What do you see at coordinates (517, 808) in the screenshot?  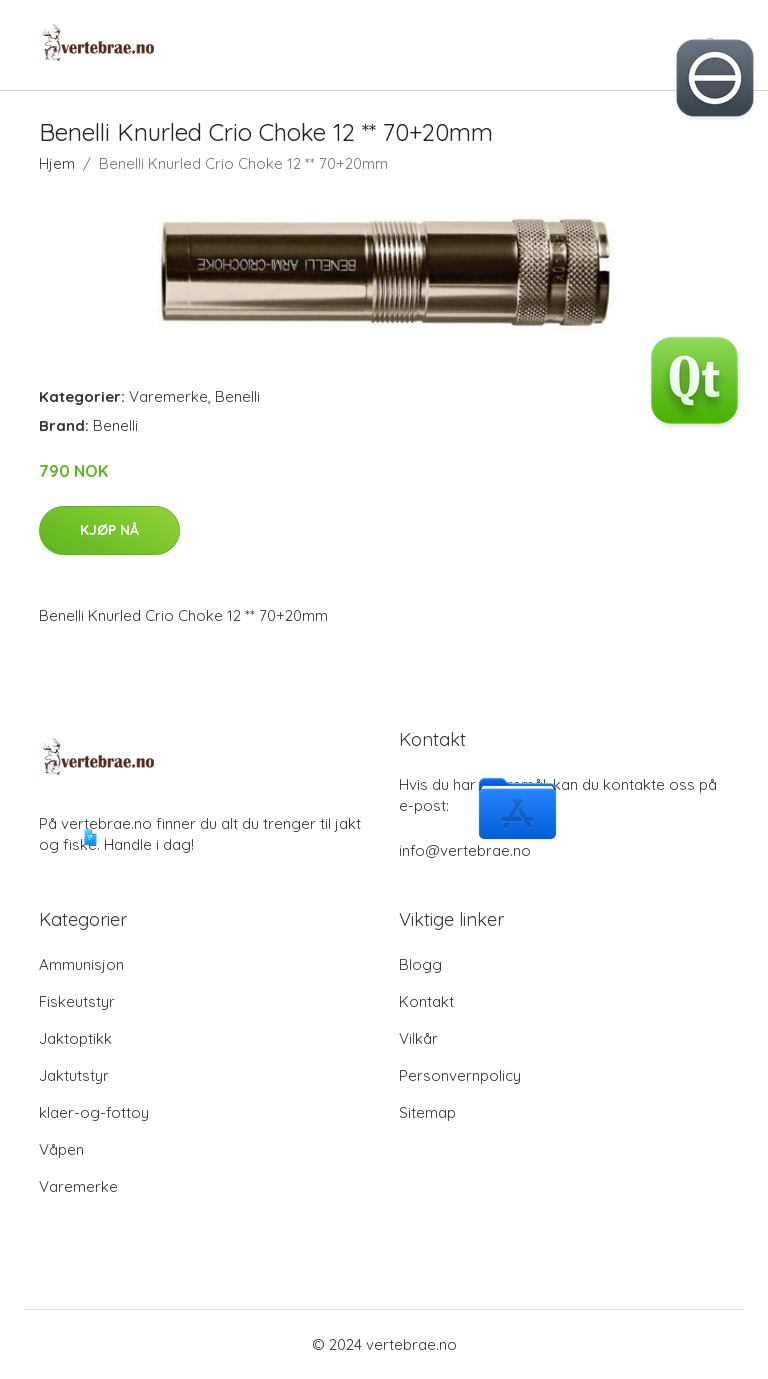 I see `open templates folder` at bounding box center [517, 808].